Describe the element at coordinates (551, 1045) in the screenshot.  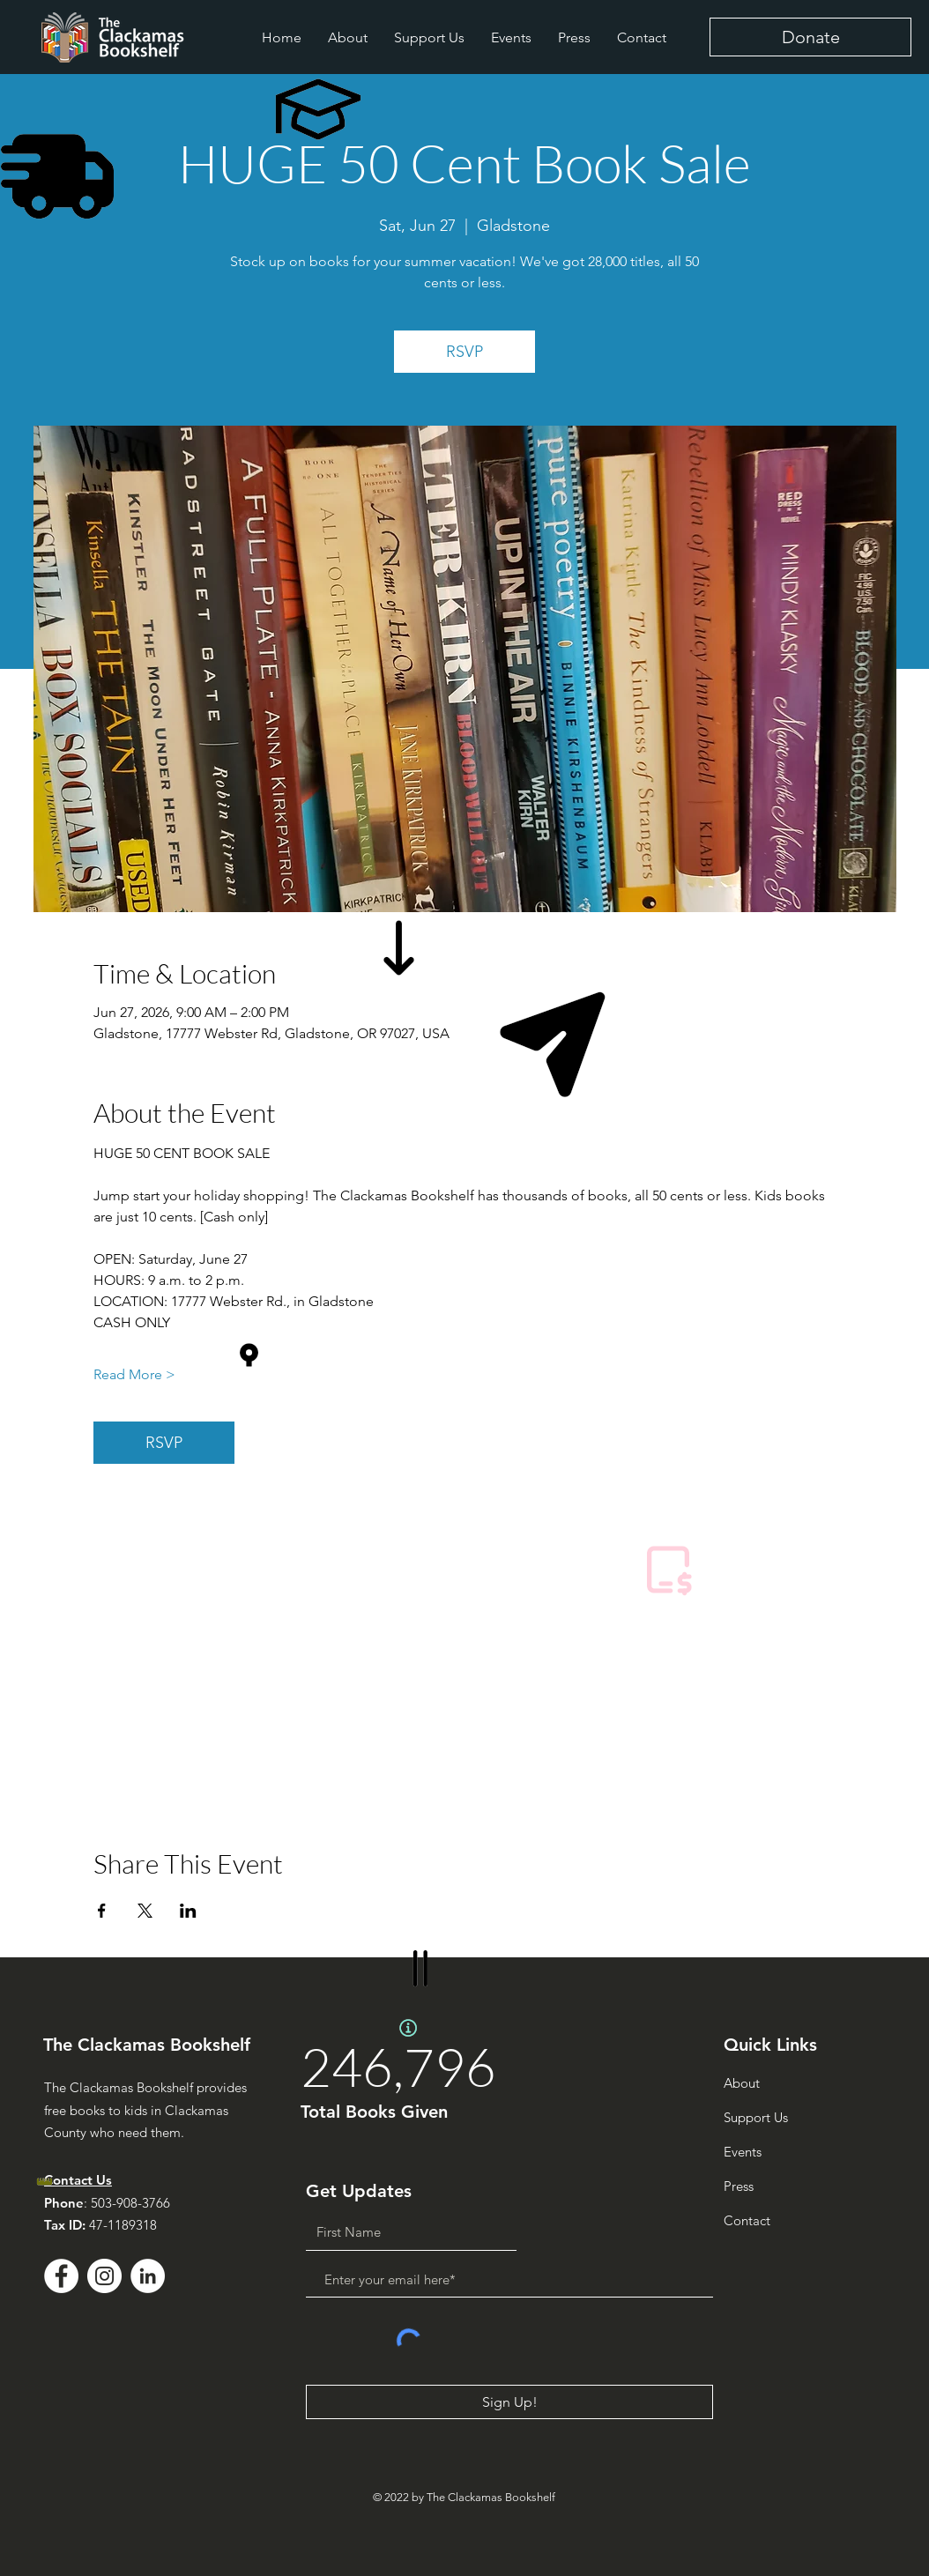
I see `send a message` at that location.